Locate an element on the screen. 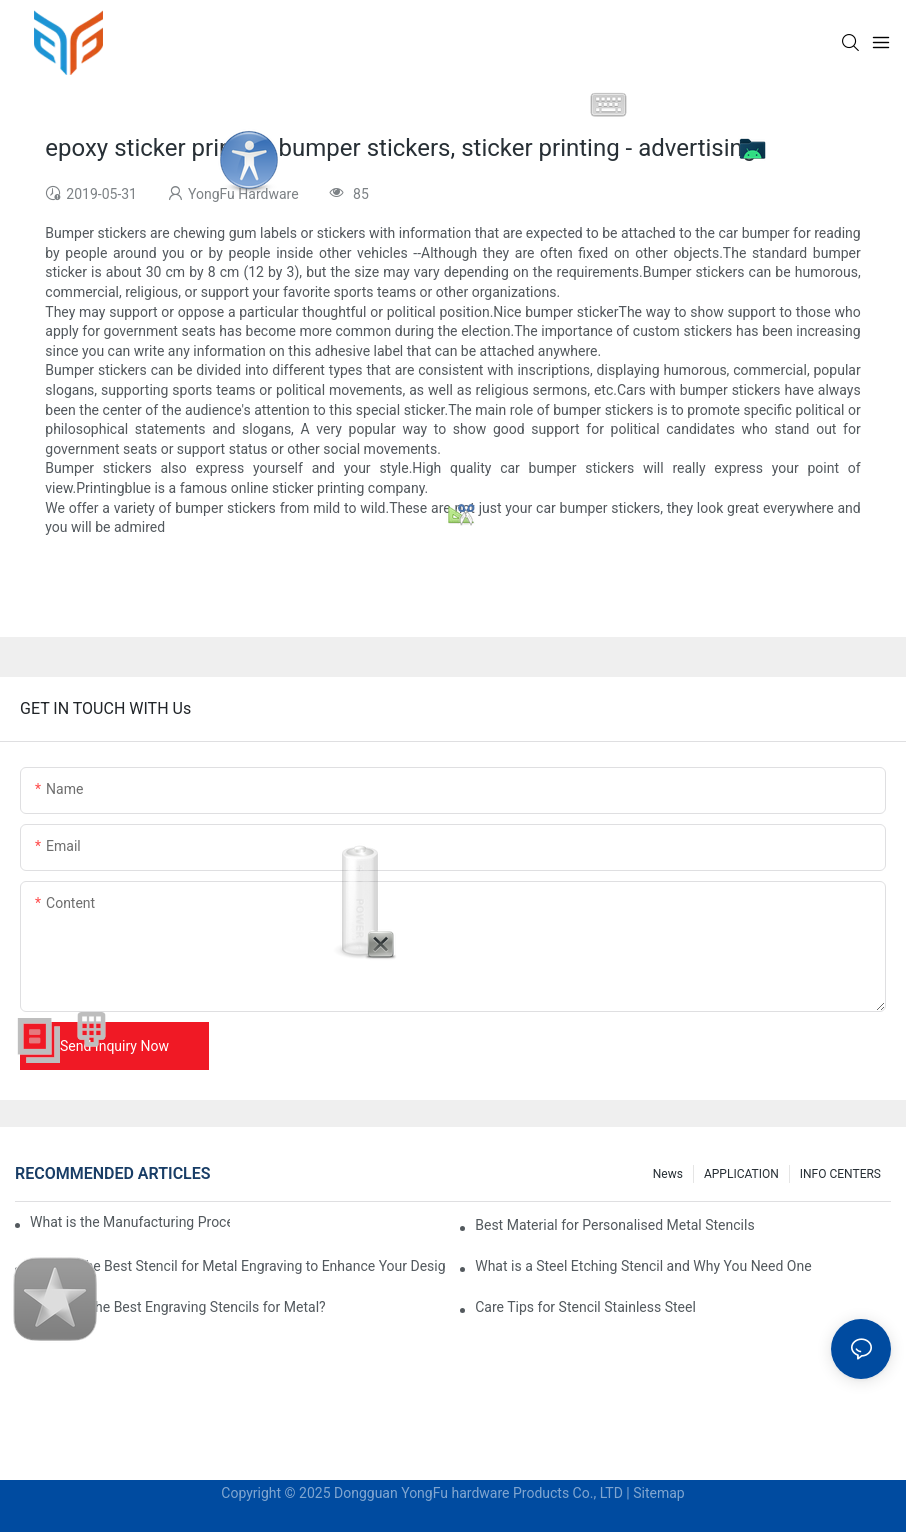 The image size is (906, 1532). open the dialpad for number input is located at coordinates (91, 1030).